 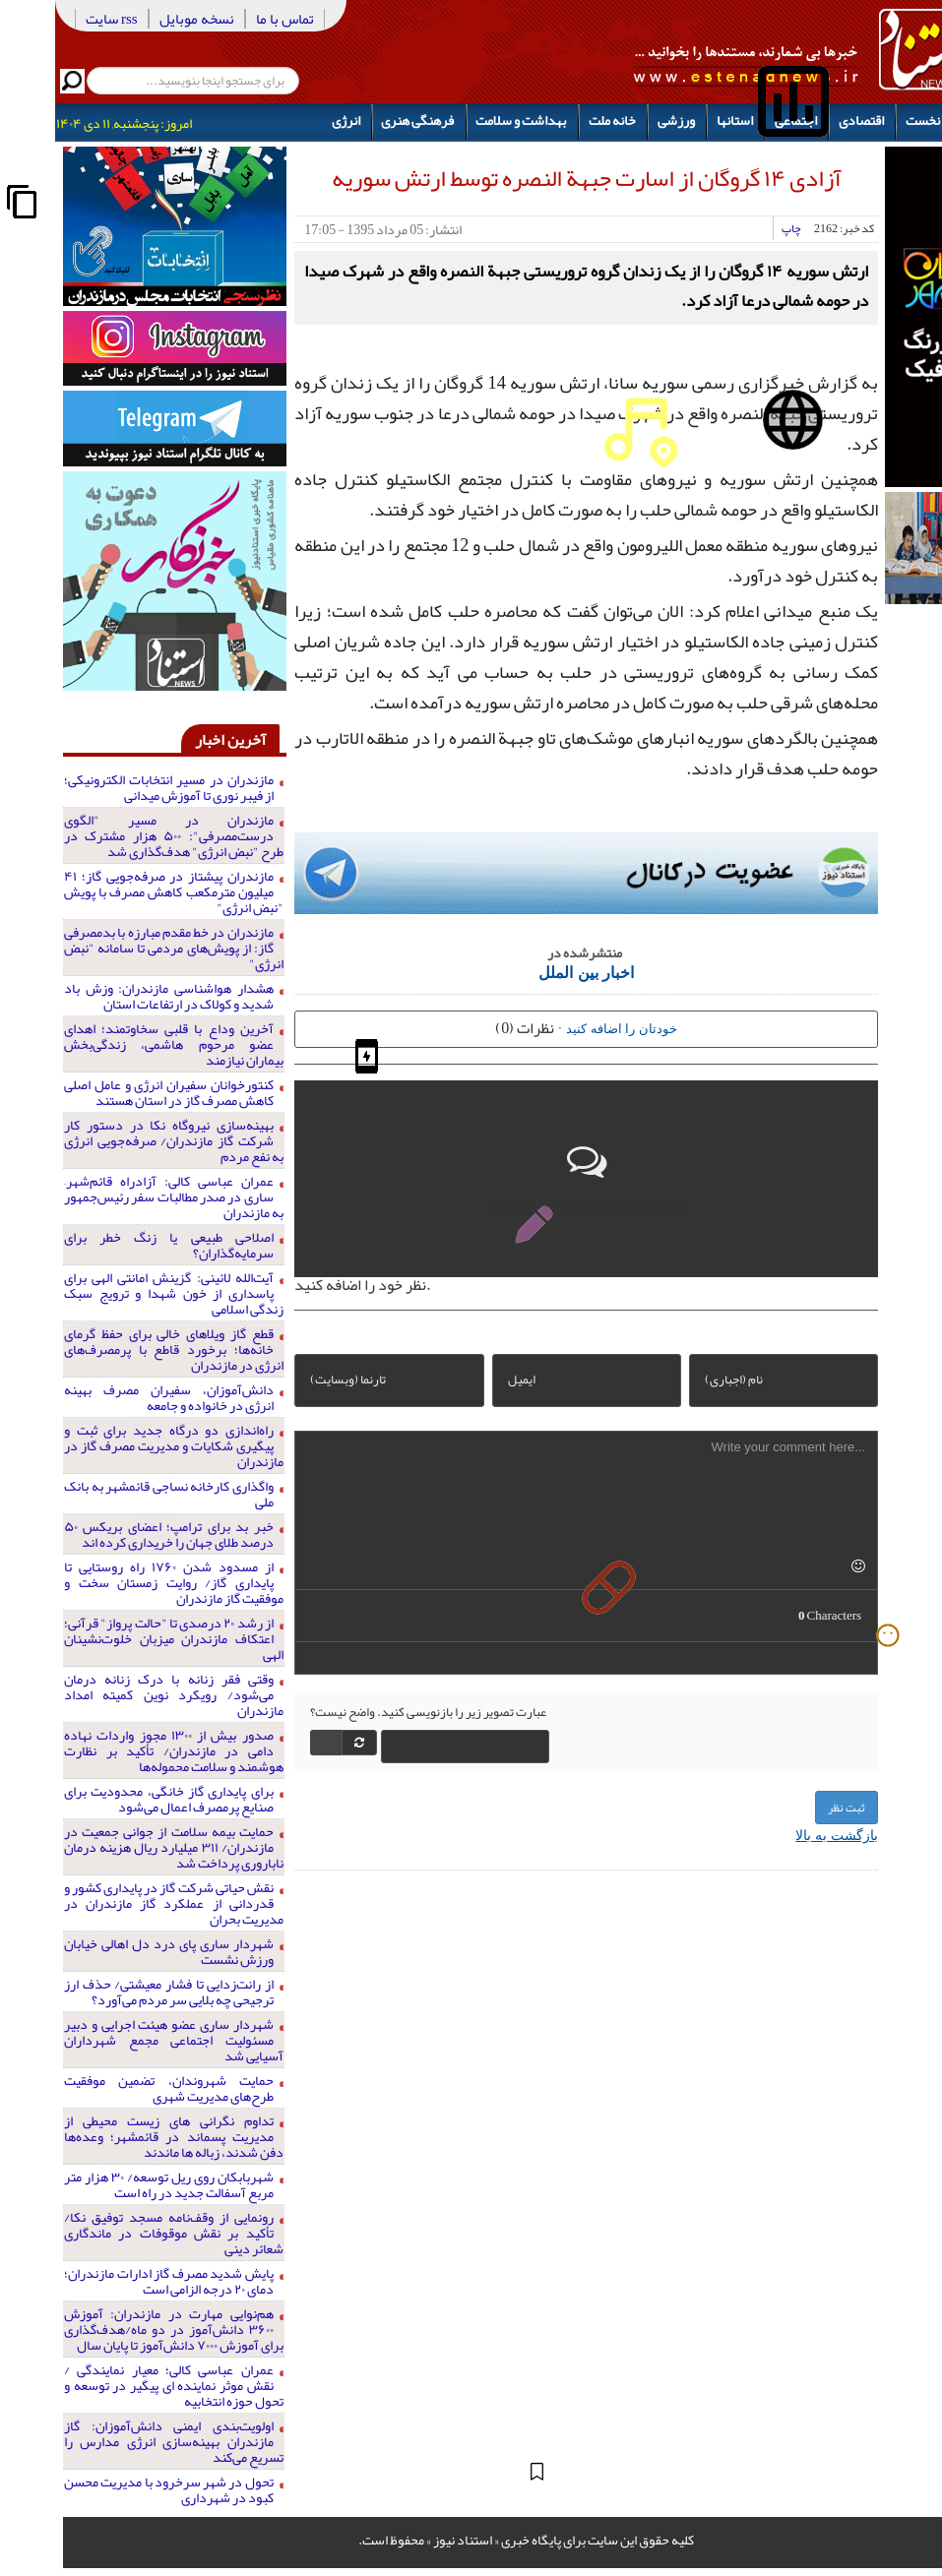 What do you see at coordinates (536, 2471) in the screenshot?
I see `save this item for later` at bounding box center [536, 2471].